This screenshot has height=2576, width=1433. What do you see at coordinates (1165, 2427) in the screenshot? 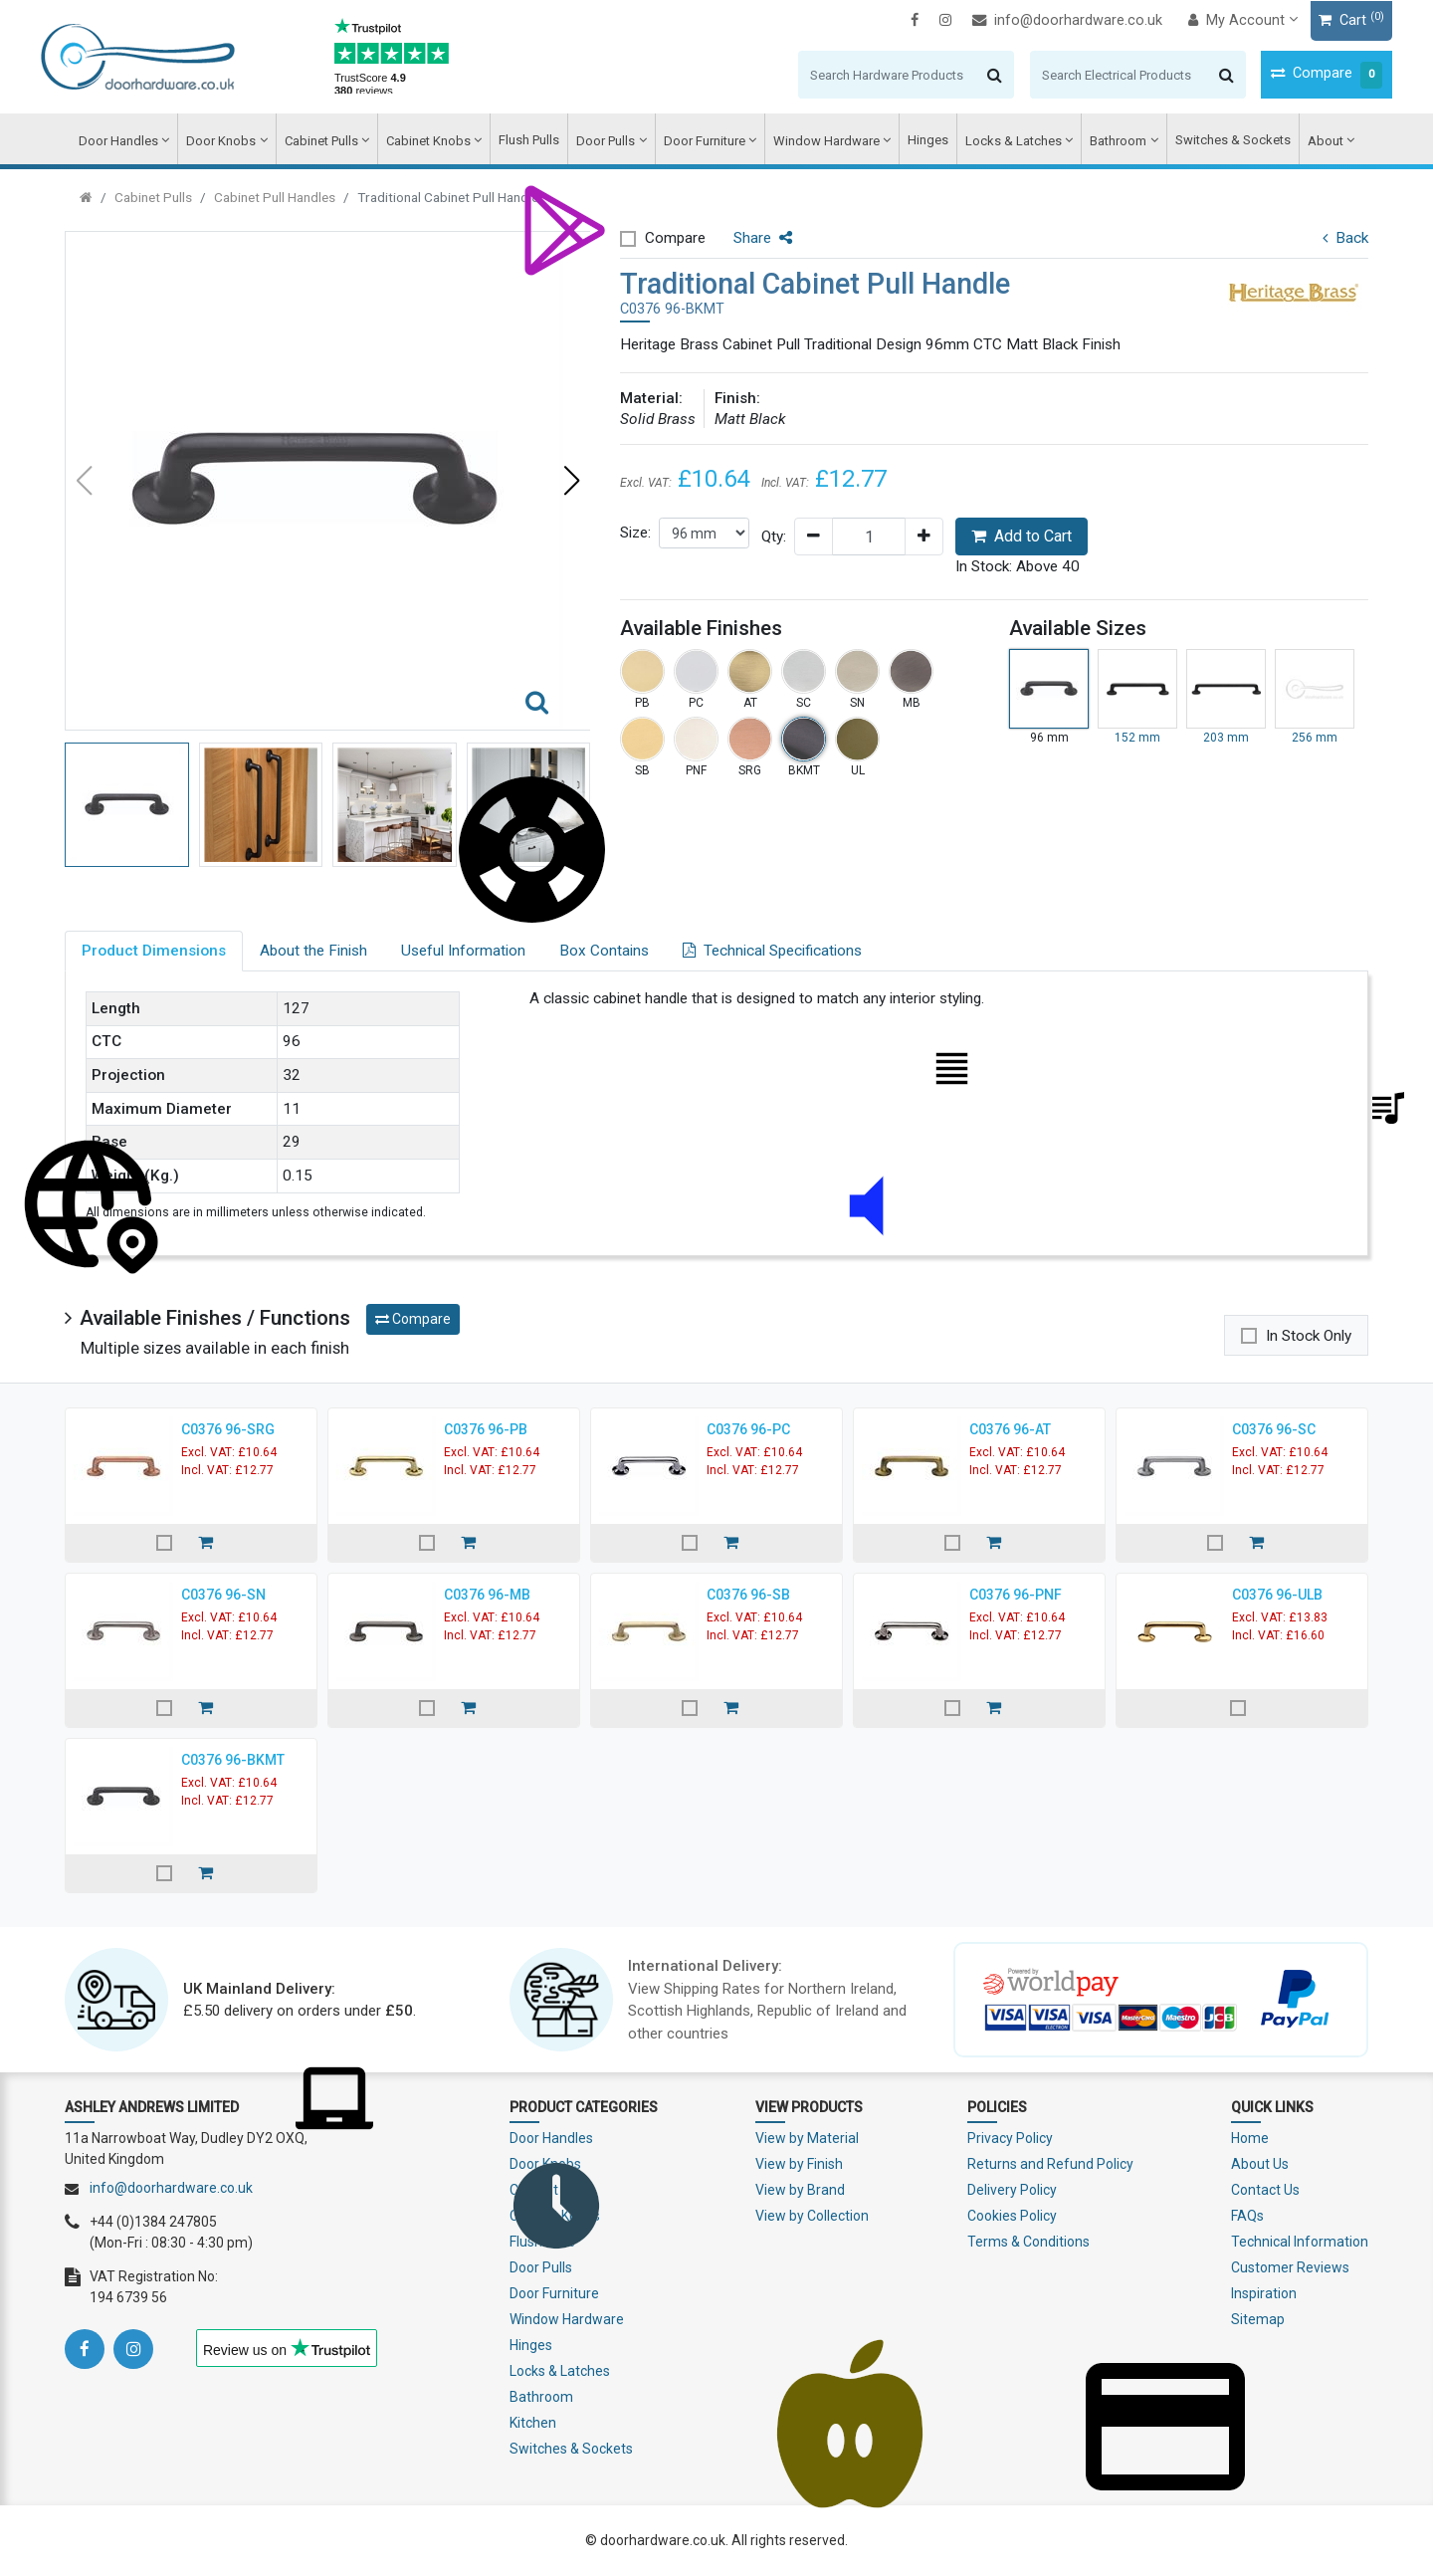
I see `manage payment methods` at bounding box center [1165, 2427].